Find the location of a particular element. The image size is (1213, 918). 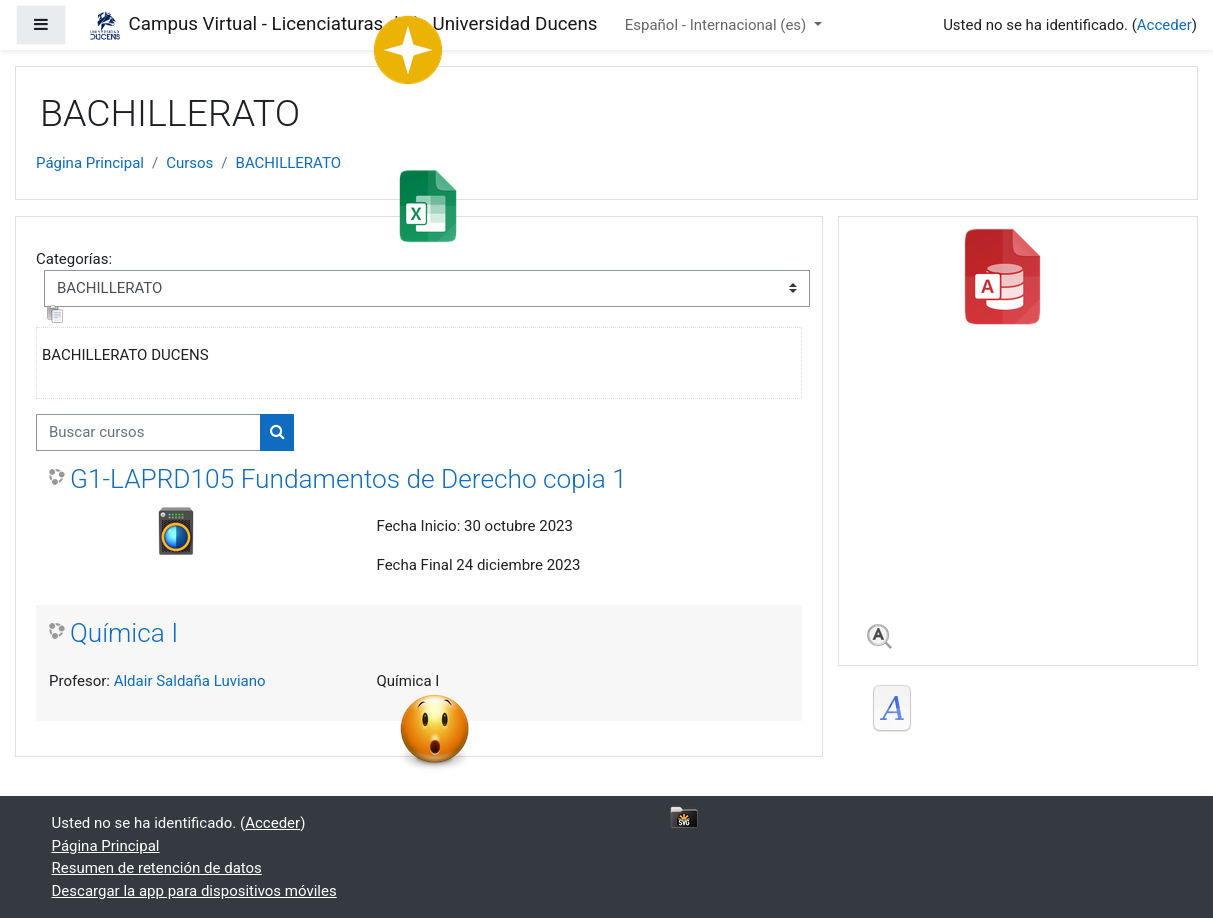

open folder containing svg files is located at coordinates (684, 818).